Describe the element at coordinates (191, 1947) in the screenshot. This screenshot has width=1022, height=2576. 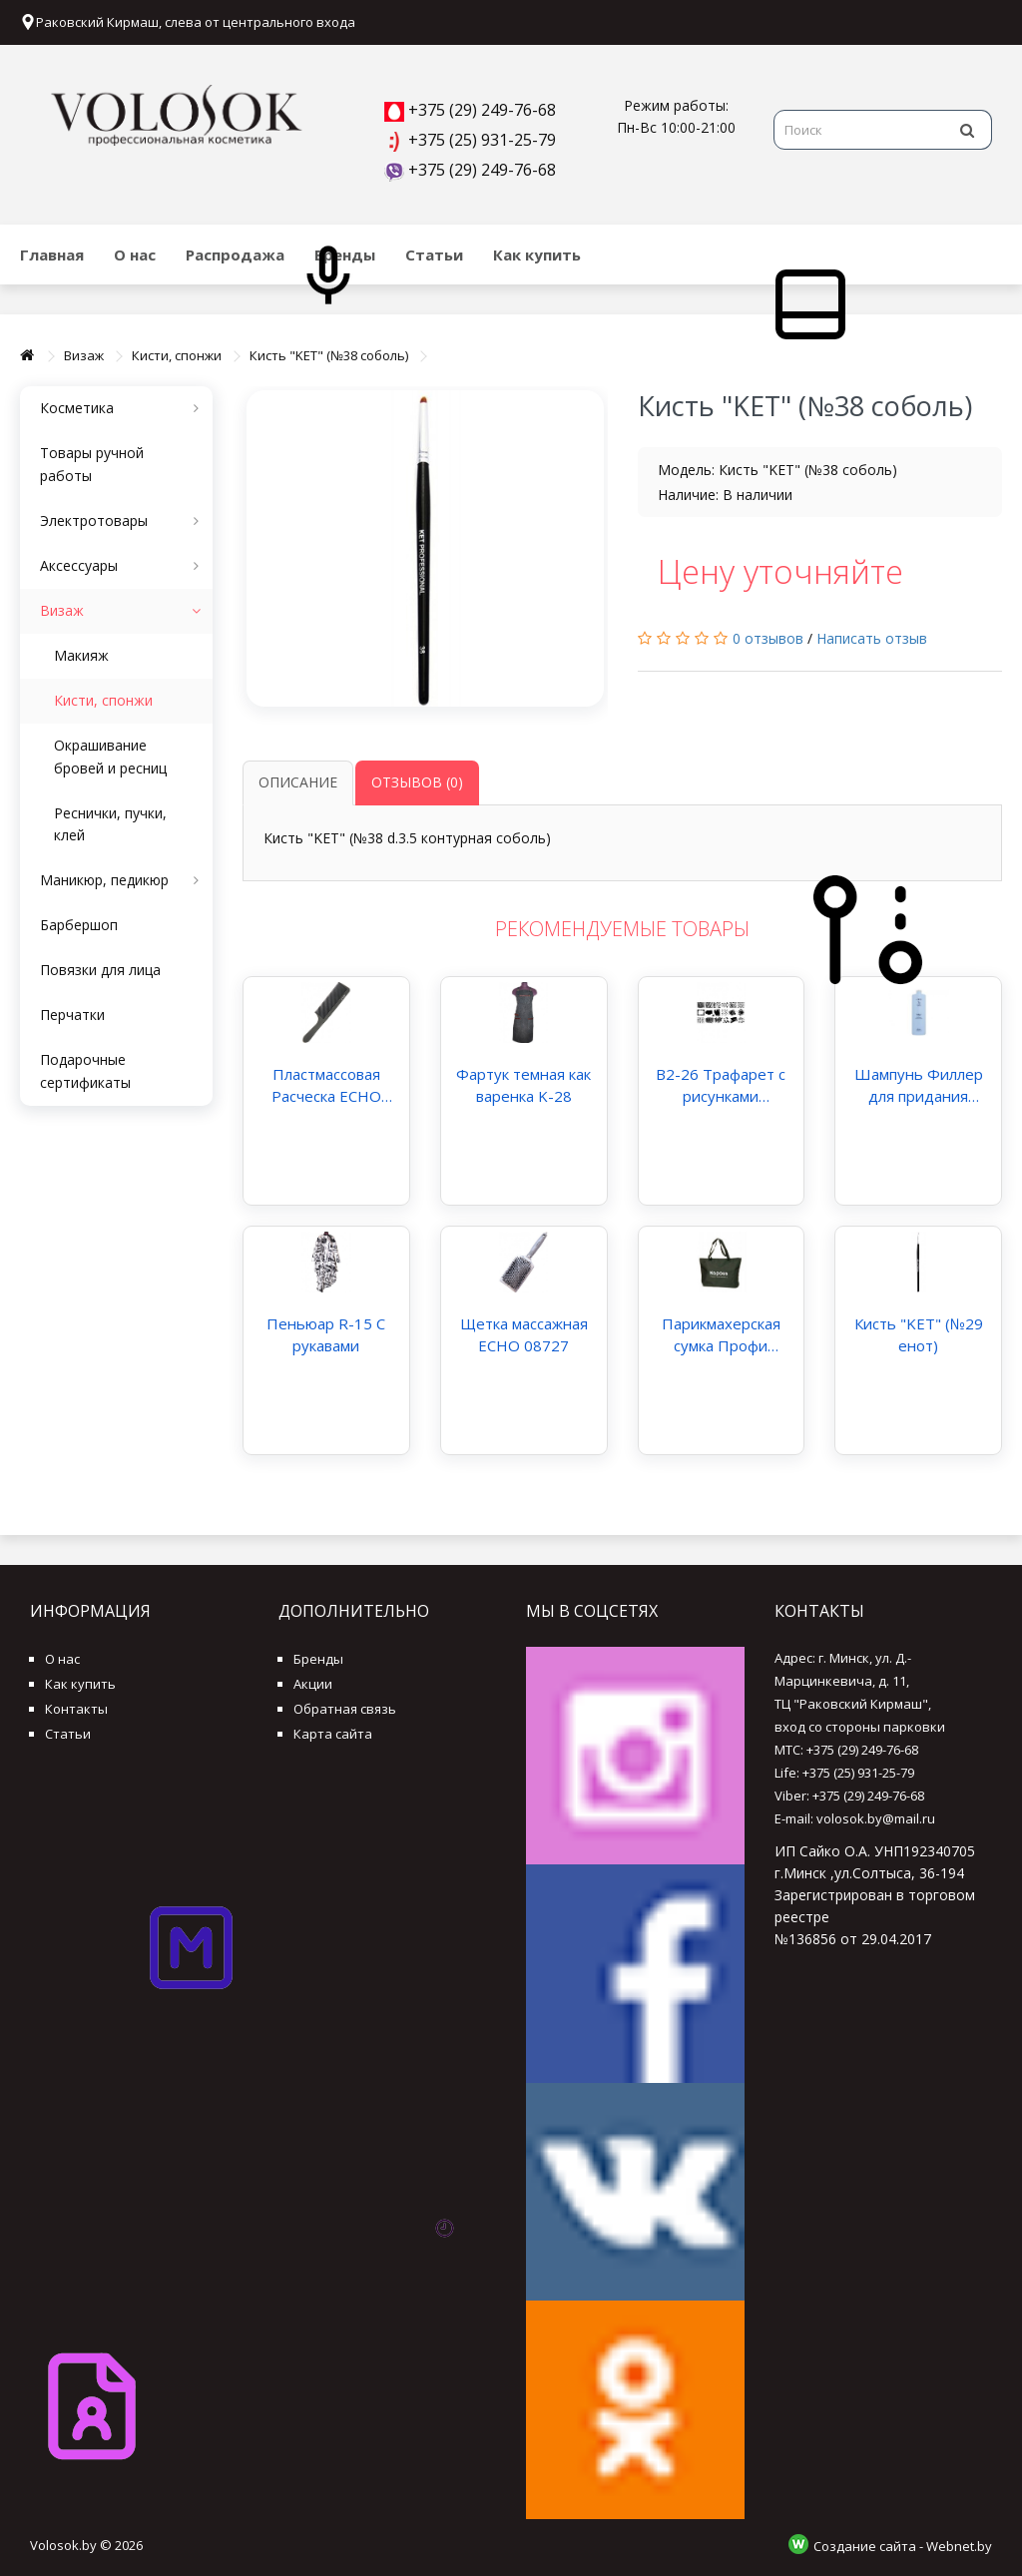
I see `toggle medium size or format option` at that location.